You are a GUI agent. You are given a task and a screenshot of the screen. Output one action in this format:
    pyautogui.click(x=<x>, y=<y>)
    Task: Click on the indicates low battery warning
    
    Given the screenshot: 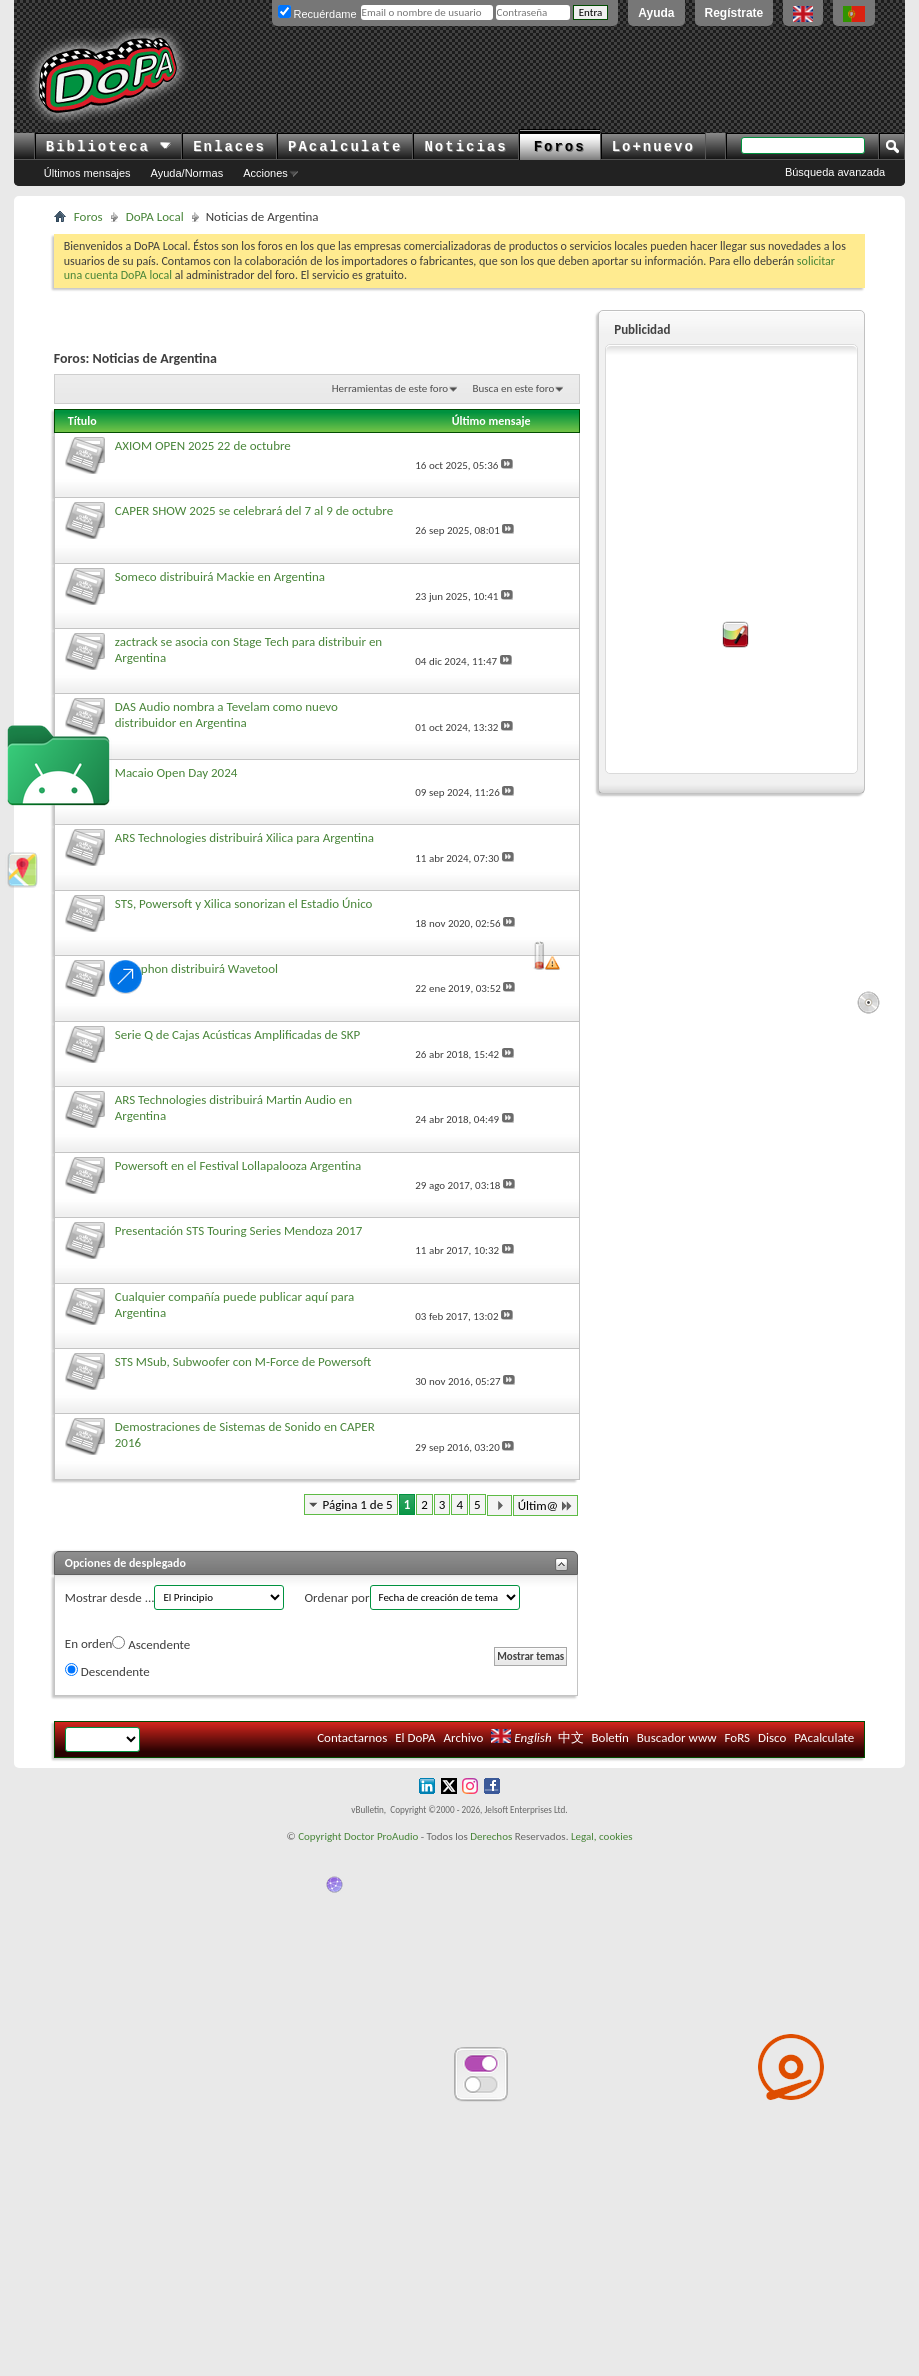 What is the action you would take?
    pyautogui.click(x=546, y=956)
    